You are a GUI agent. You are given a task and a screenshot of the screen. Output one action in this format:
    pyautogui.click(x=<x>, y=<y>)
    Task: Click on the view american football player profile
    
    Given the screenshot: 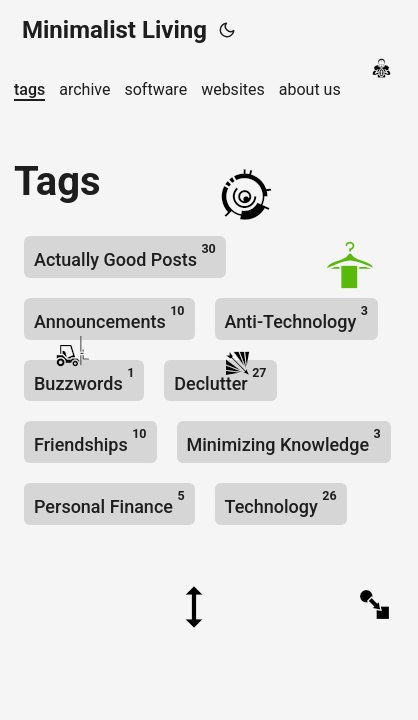 What is the action you would take?
    pyautogui.click(x=381, y=67)
    